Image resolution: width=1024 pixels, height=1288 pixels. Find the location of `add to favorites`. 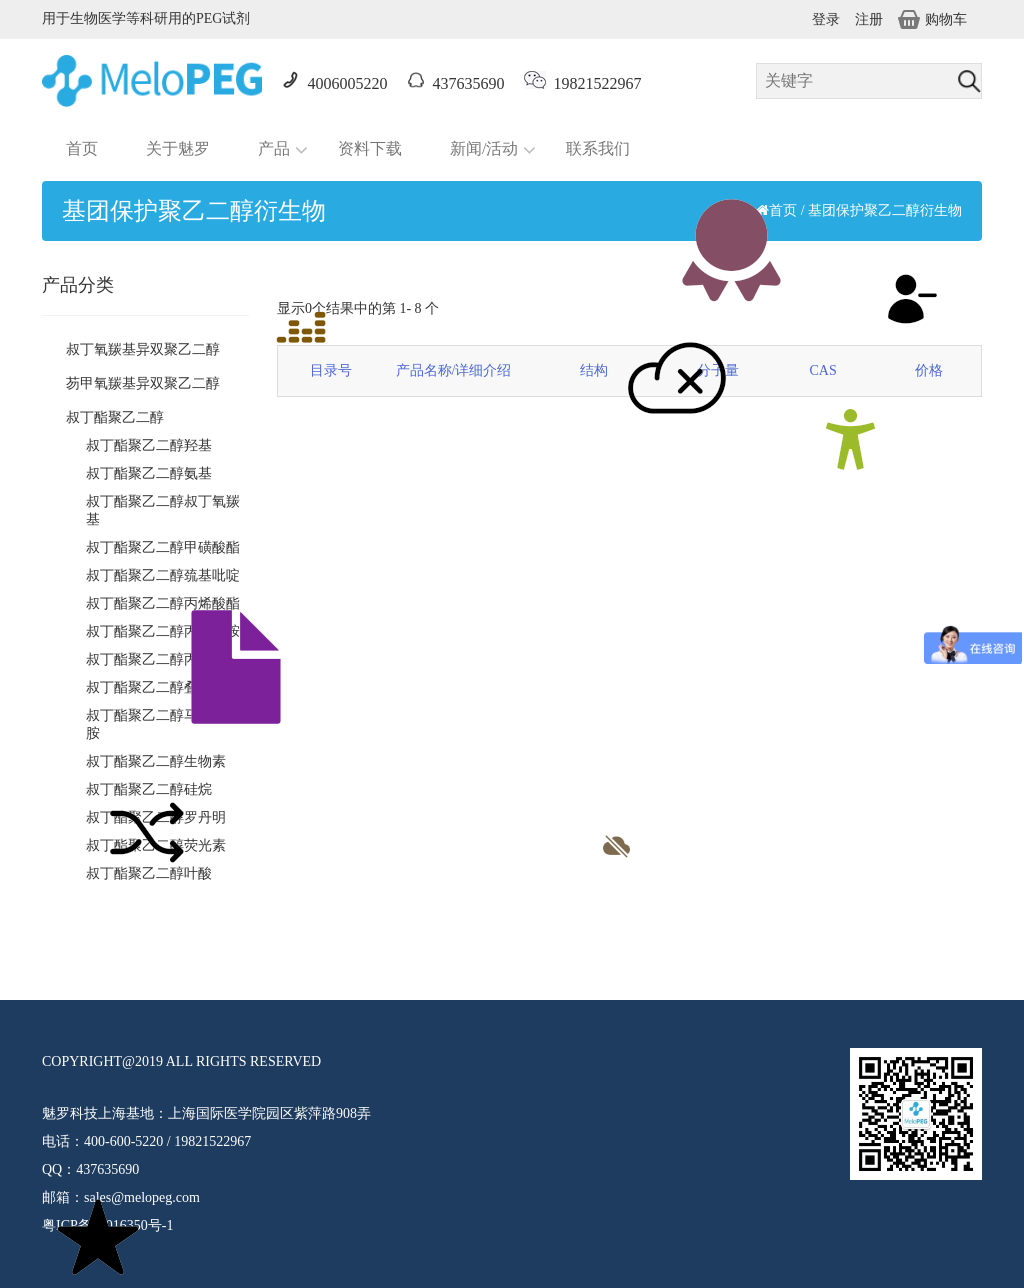

add to favorites is located at coordinates (98, 1237).